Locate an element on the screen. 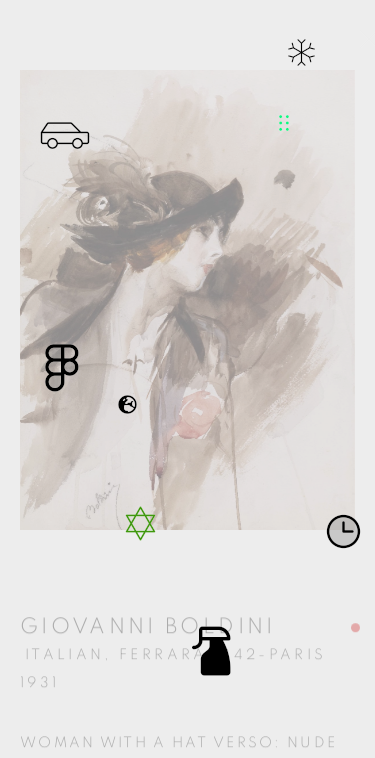 Image resolution: width=375 pixels, height=758 pixels. drag to reorder items is located at coordinates (284, 123).